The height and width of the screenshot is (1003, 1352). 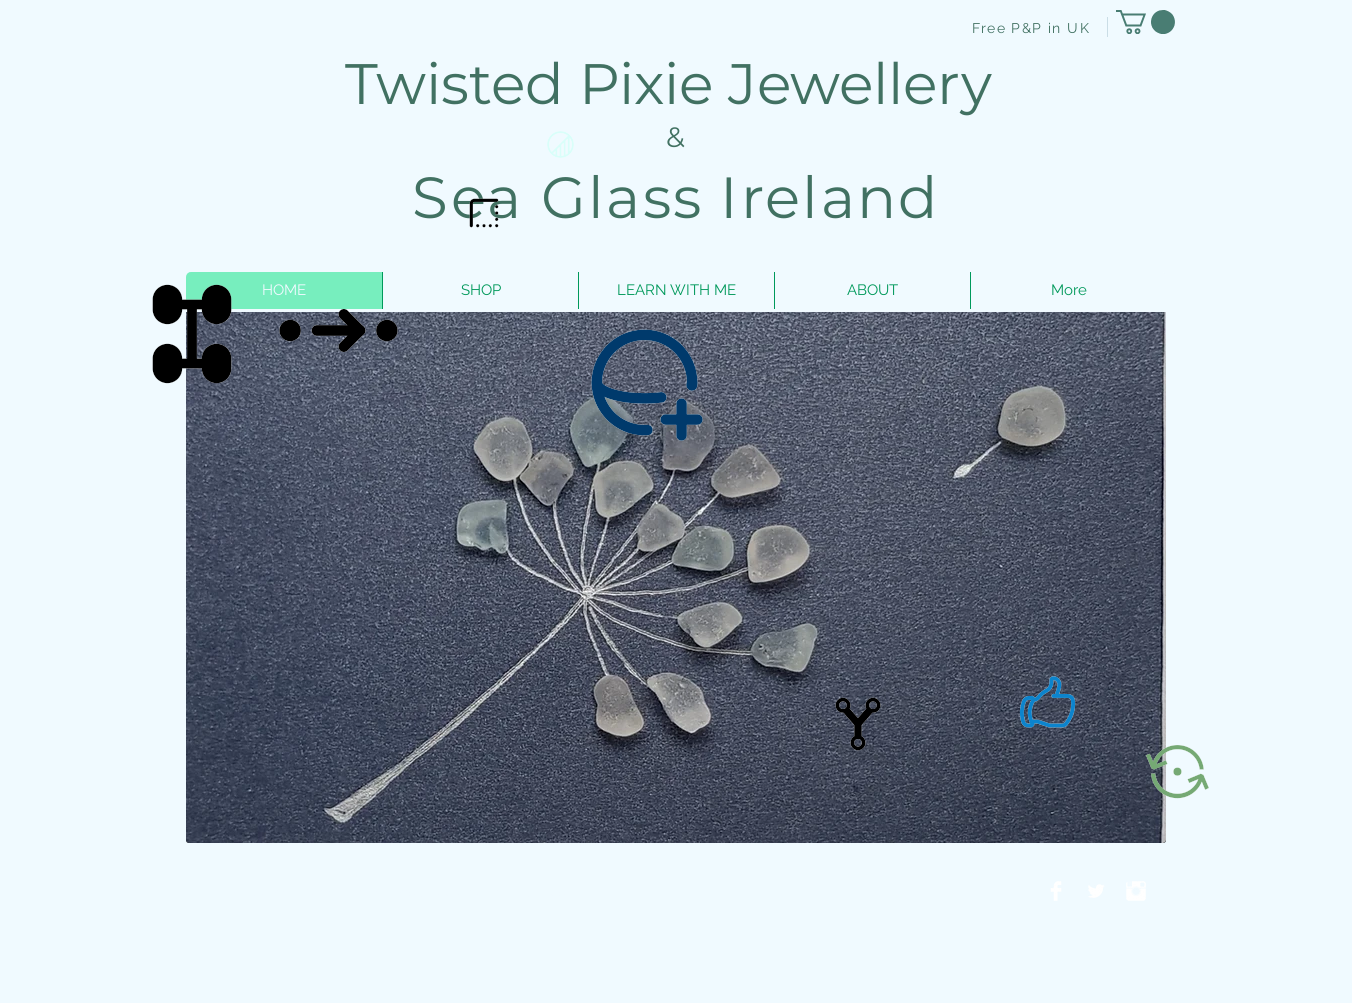 I want to click on select 4WD or all-wheel drive mode, so click(x=192, y=334).